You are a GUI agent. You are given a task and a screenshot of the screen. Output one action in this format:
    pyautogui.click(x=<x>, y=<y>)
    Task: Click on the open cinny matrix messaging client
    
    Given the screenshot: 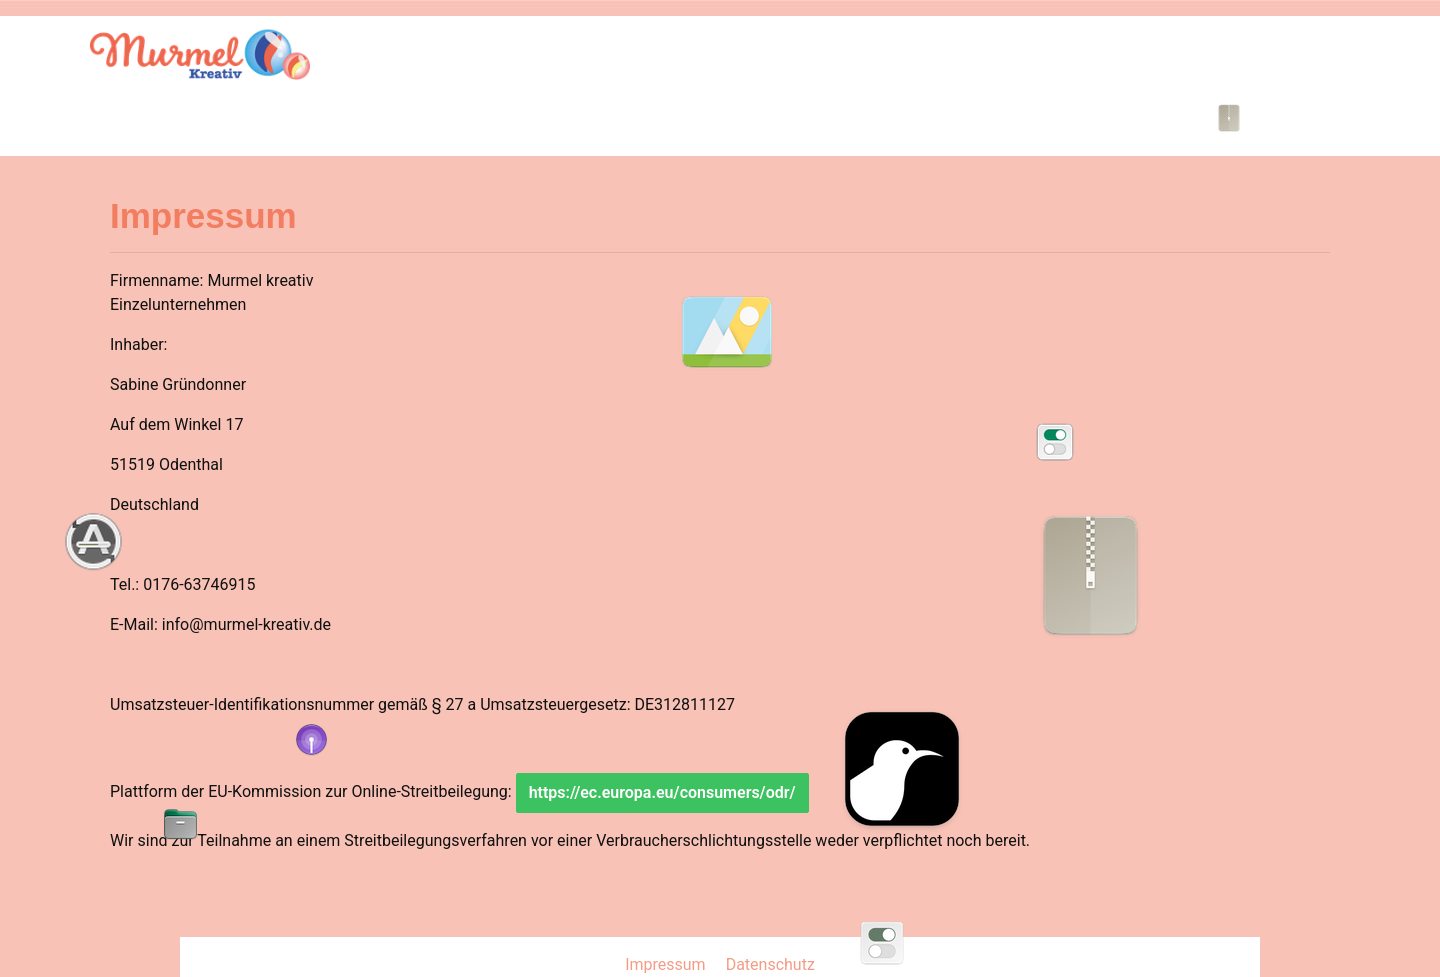 What is the action you would take?
    pyautogui.click(x=902, y=769)
    